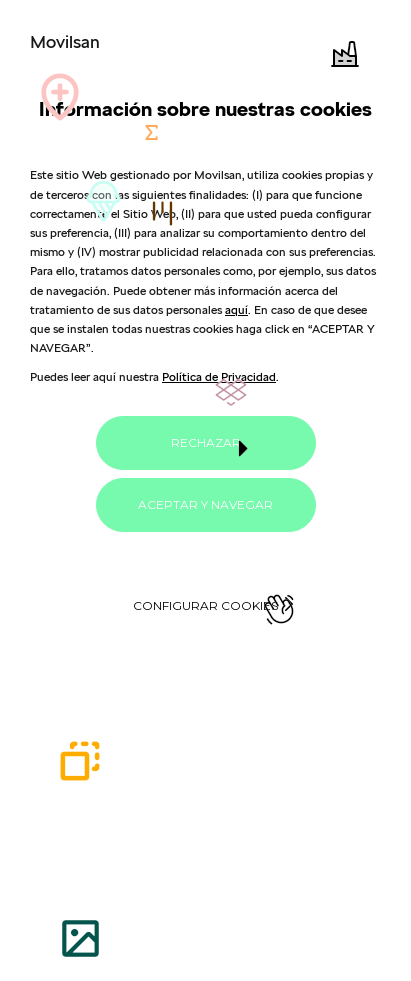 This screenshot has height=981, width=411. What do you see at coordinates (162, 213) in the screenshot?
I see `open kanban board view` at bounding box center [162, 213].